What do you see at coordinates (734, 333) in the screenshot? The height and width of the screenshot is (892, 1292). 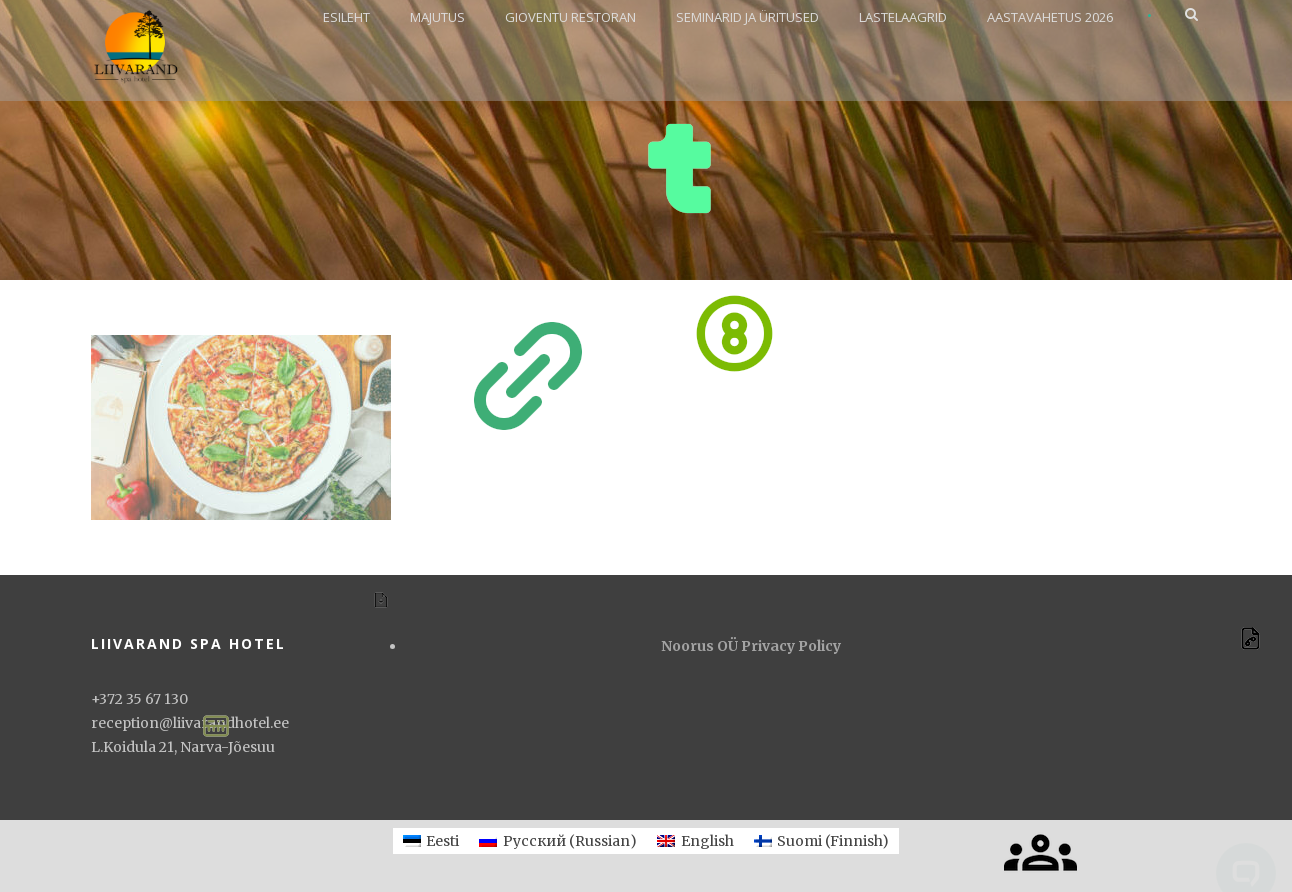 I see `access billiards or pool game` at bounding box center [734, 333].